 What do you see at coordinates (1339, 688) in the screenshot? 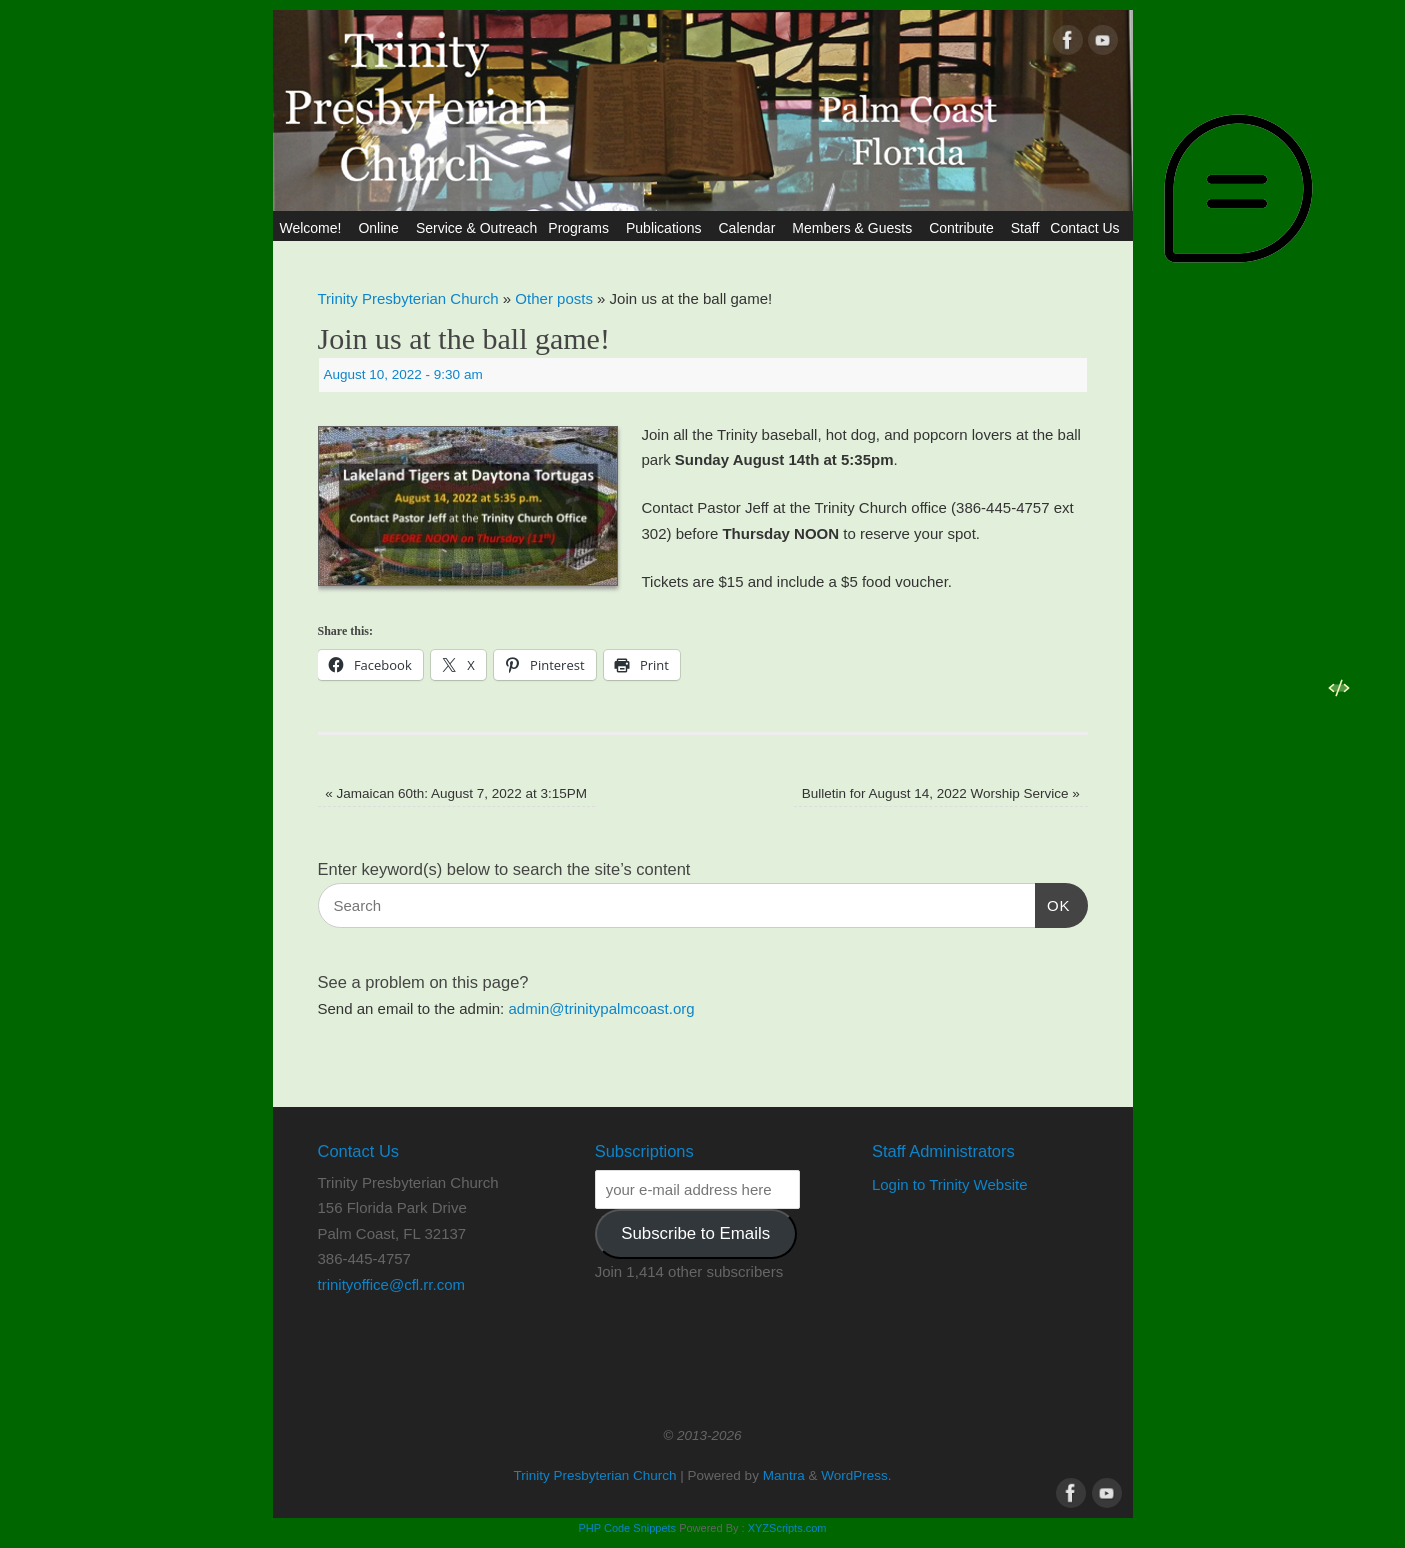
I see `view or edit source code` at bounding box center [1339, 688].